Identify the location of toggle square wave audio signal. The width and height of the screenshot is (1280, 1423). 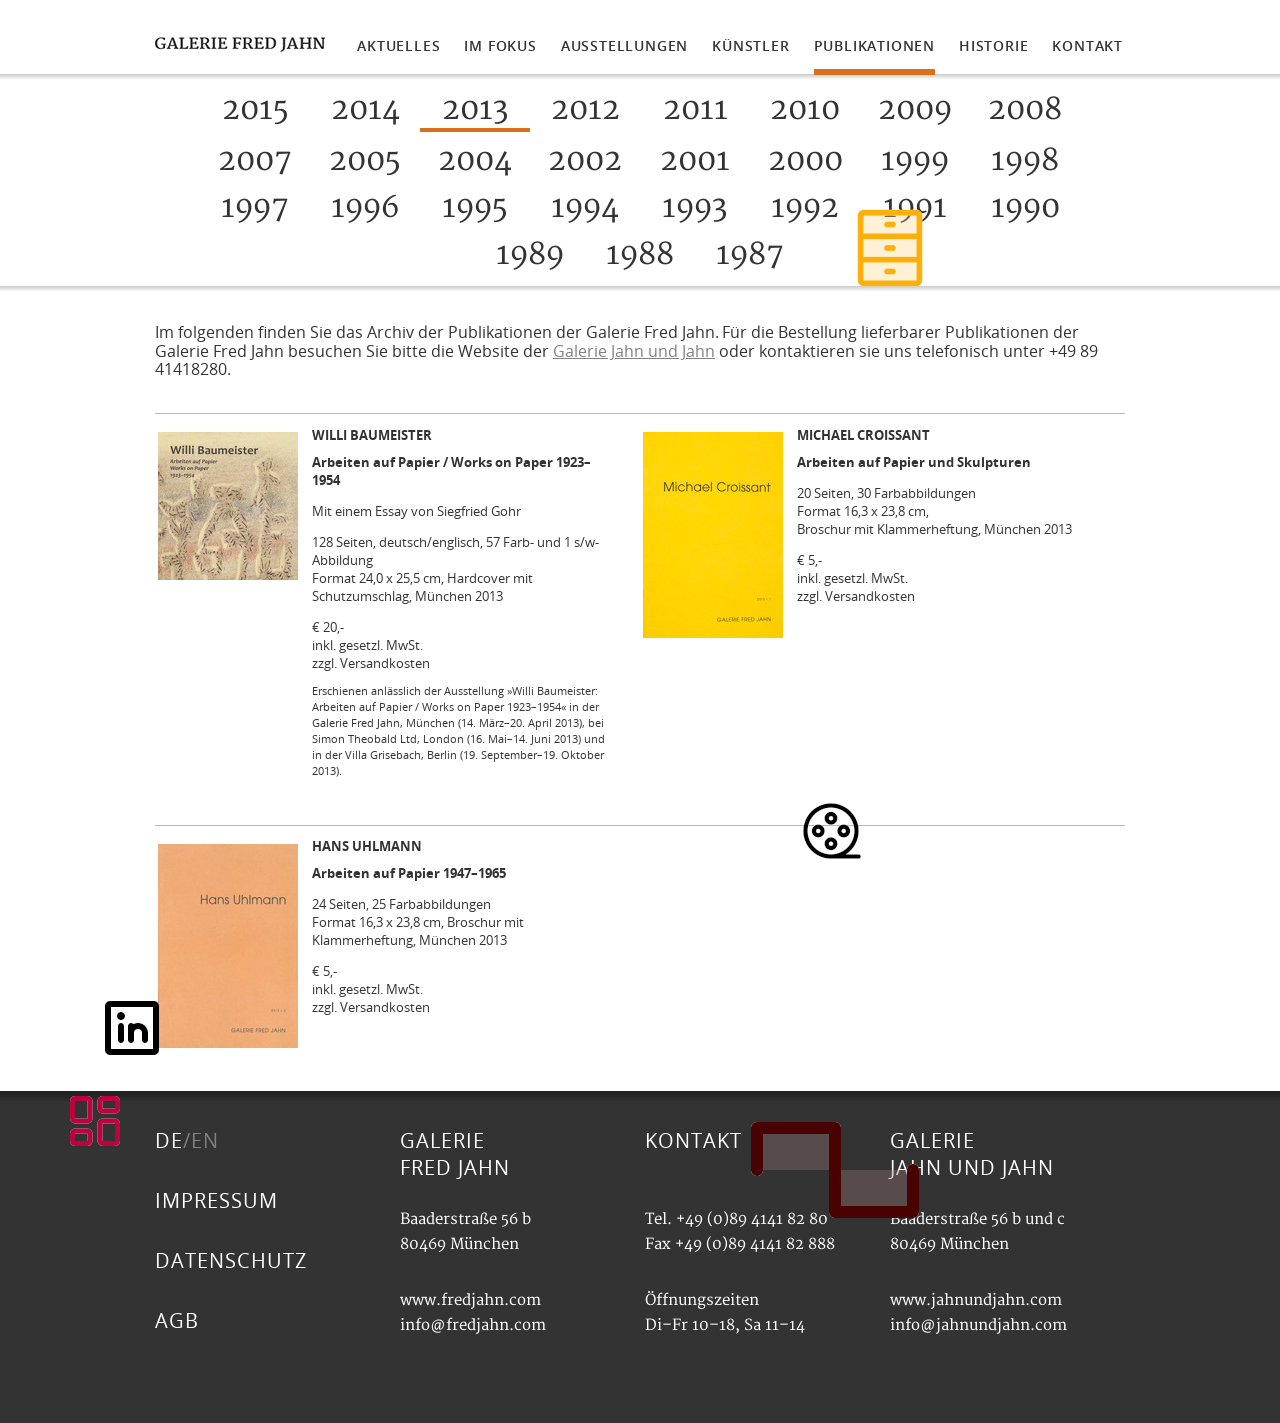
(835, 1170).